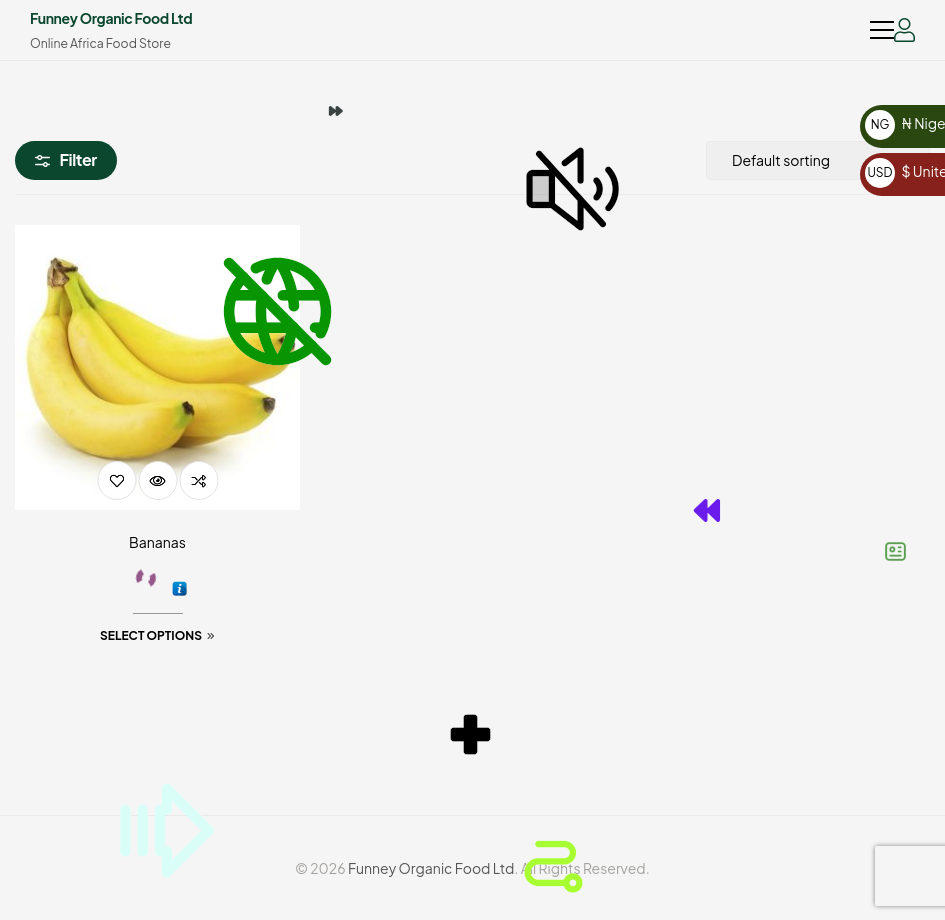 This screenshot has height=920, width=945. What do you see at coordinates (895, 551) in the screenshot?
I see `view your profile or identification card` at bounding box center [895, 551].